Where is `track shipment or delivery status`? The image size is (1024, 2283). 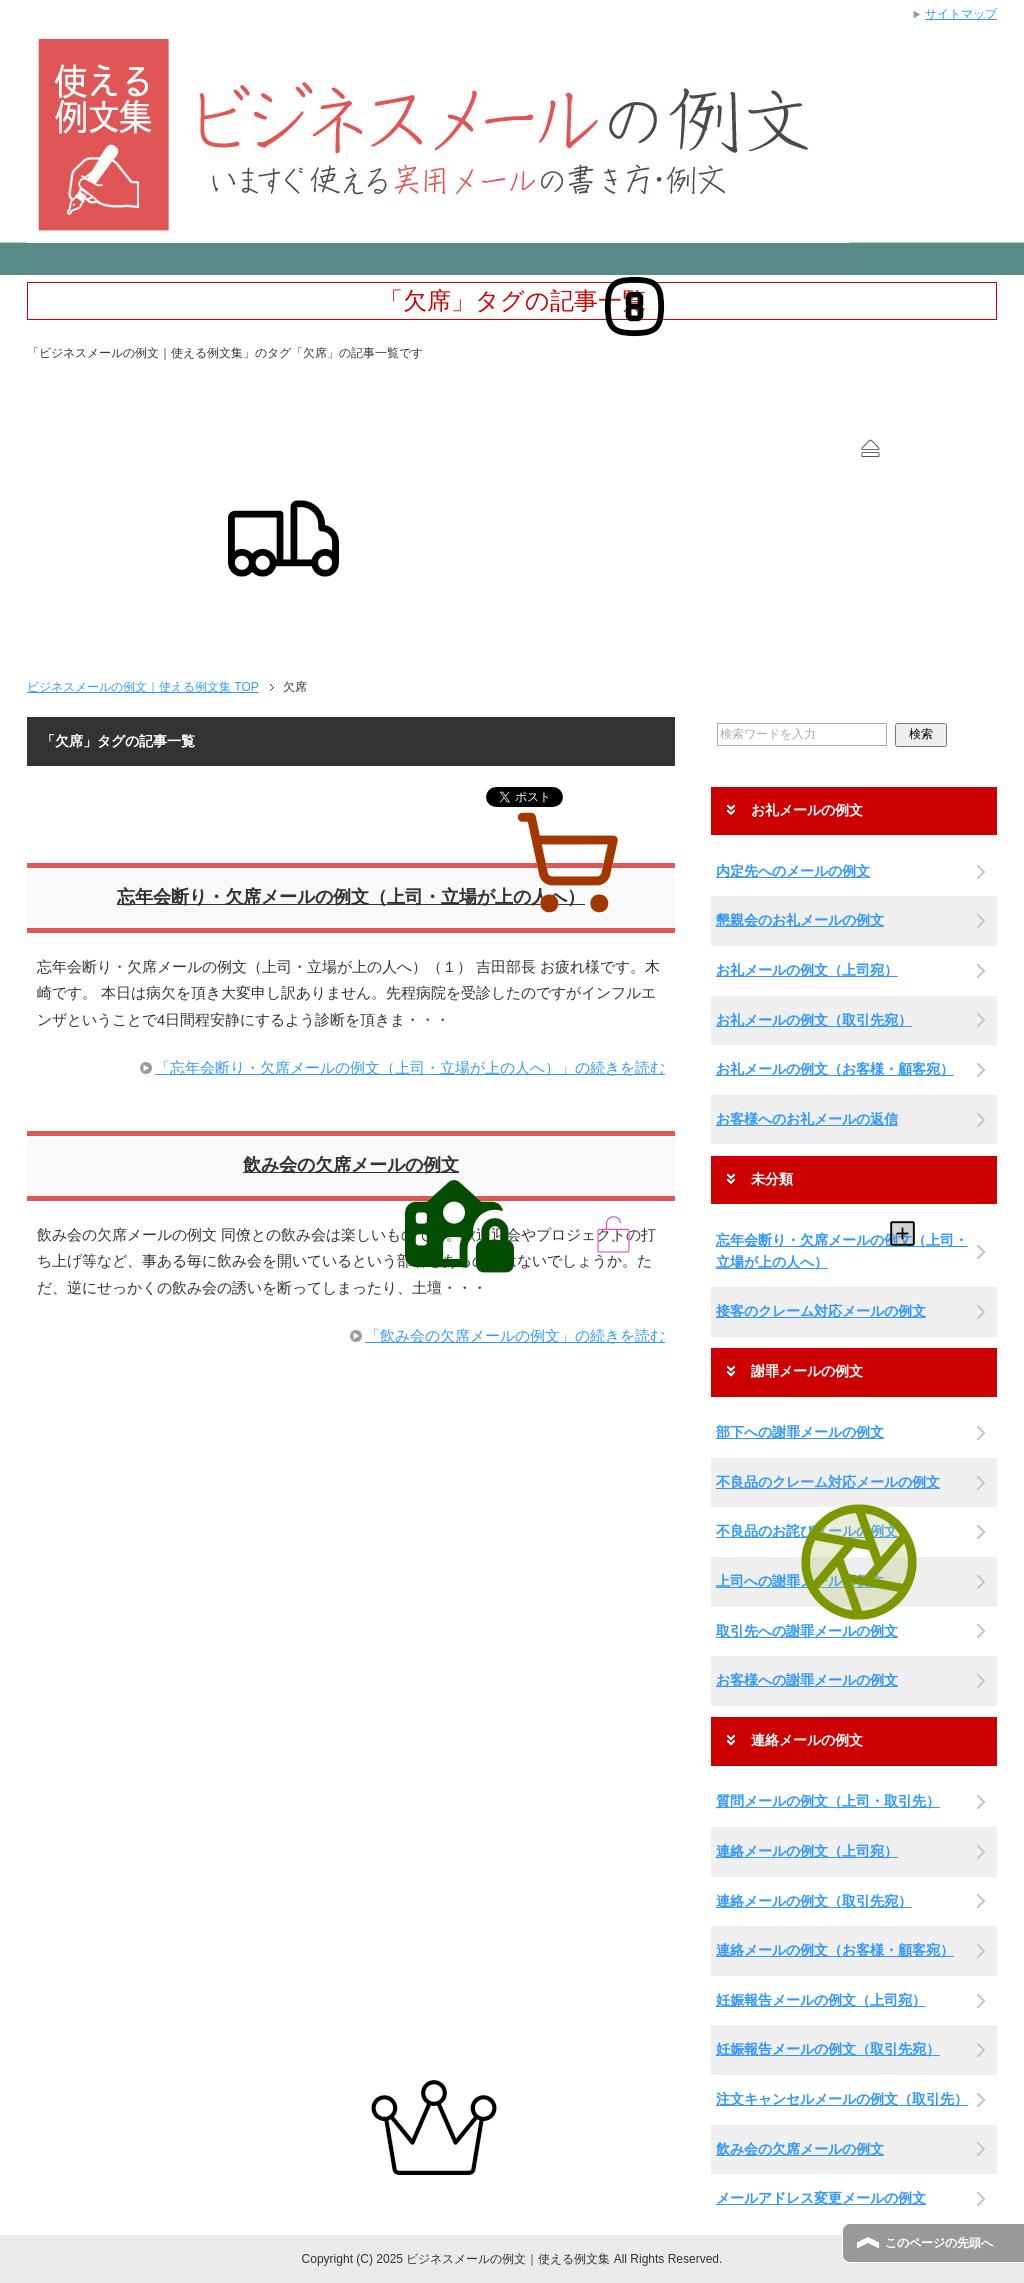 track shipment or delivery status is located at coordinates (283, 538).